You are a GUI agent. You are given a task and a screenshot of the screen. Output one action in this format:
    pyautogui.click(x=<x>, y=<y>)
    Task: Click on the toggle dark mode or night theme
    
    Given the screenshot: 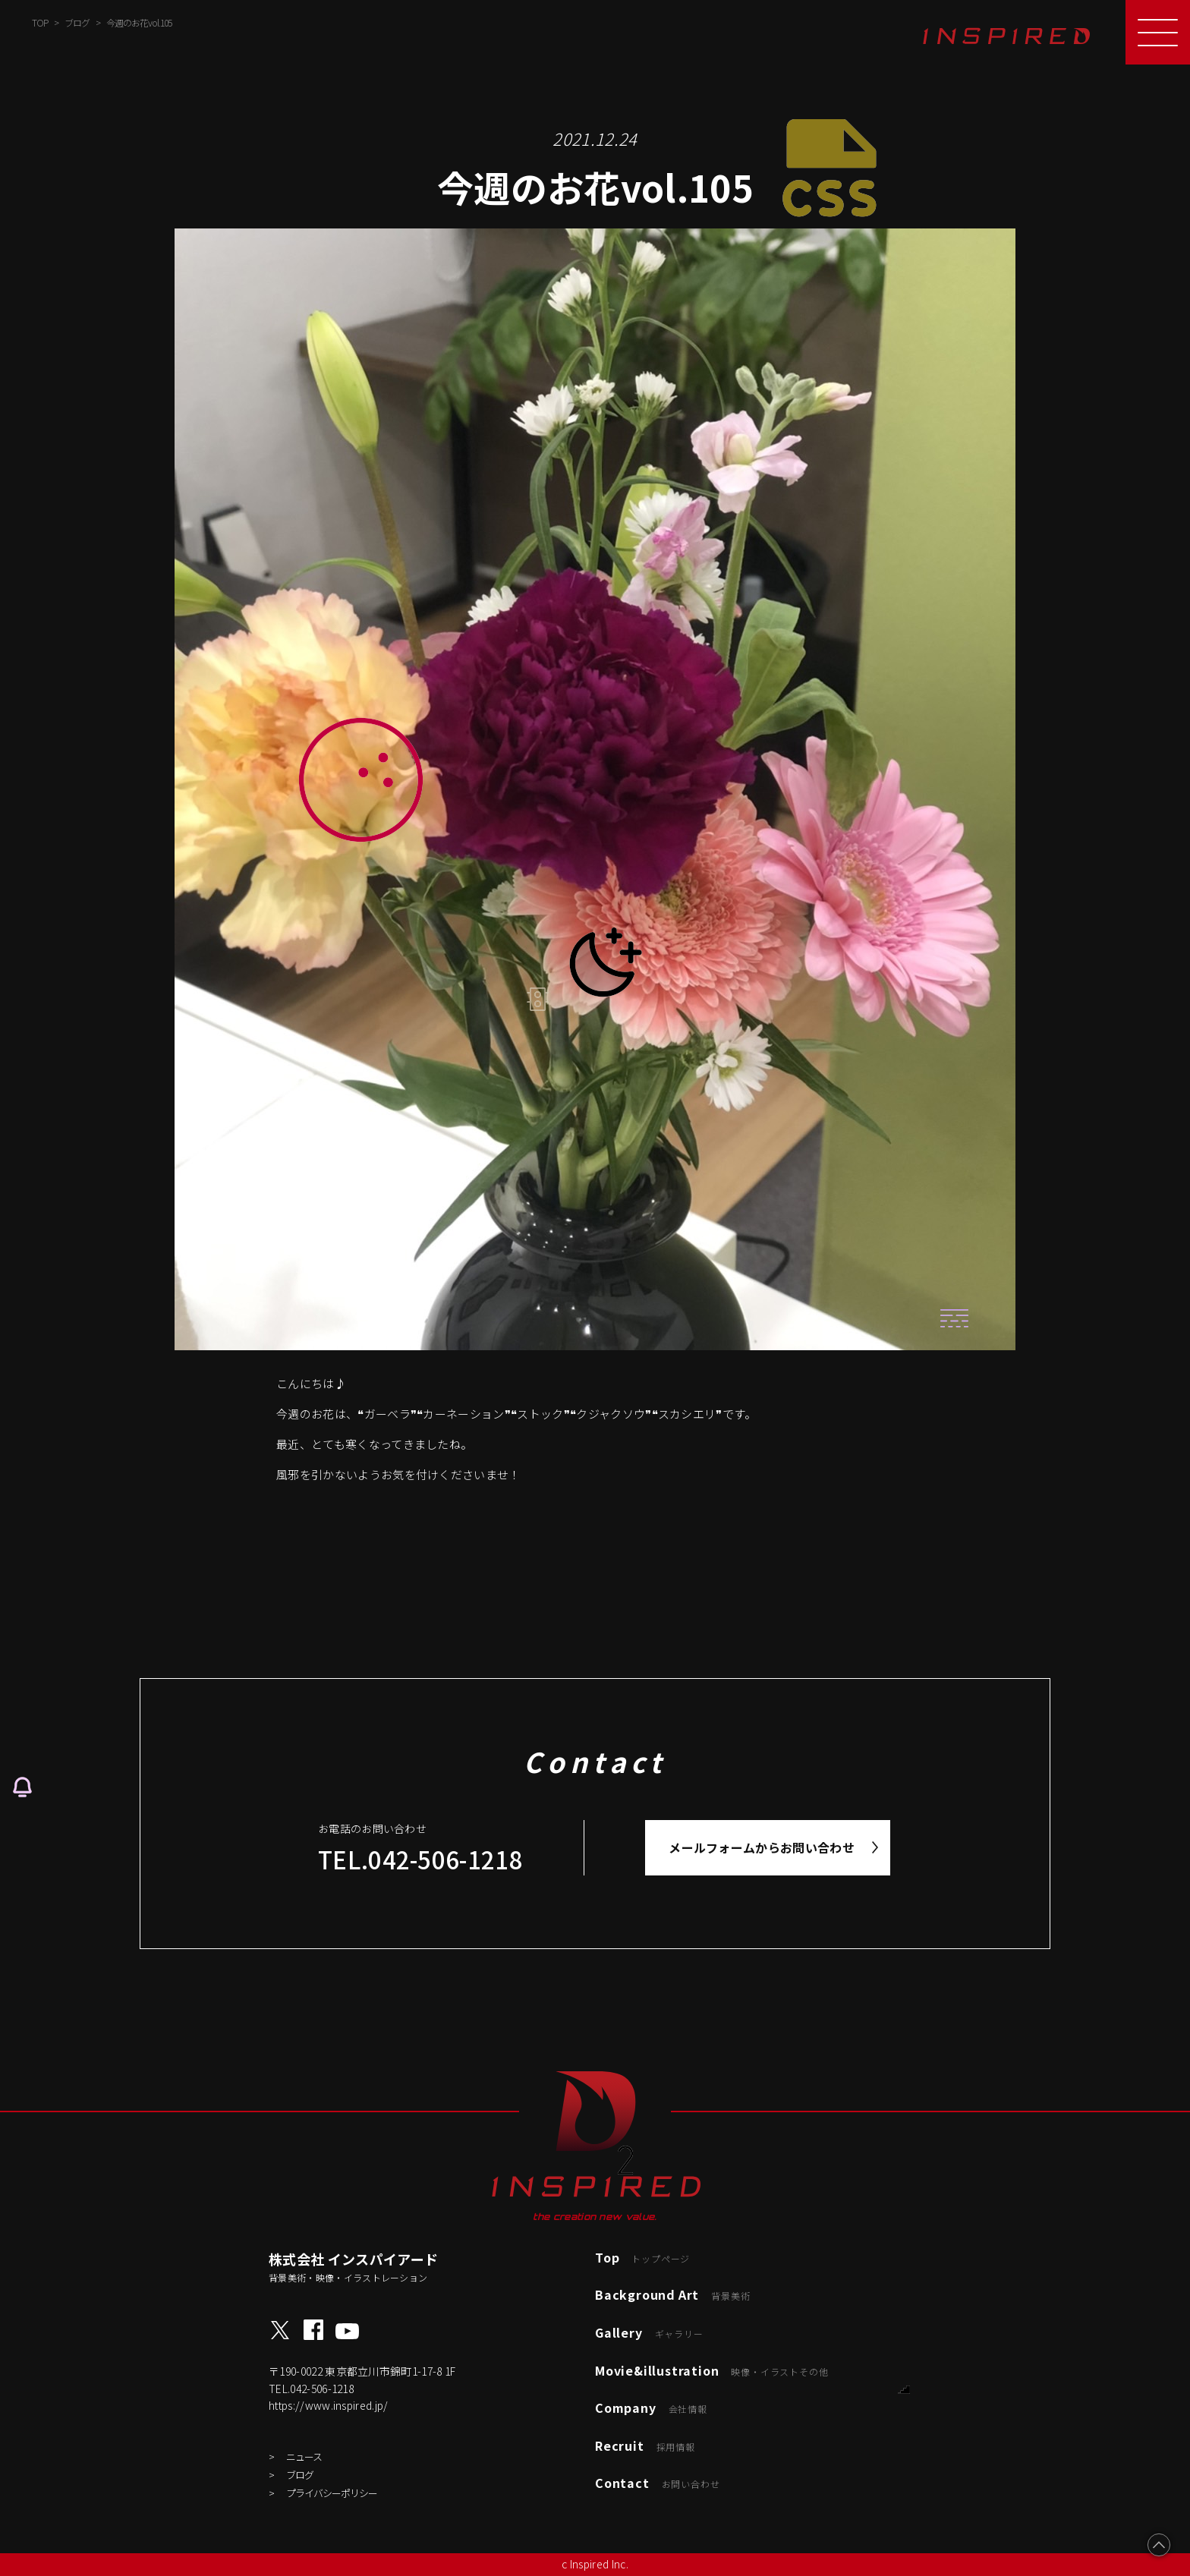 What is the action you would take?
    pyautogui.click(x=603, y=963)
    